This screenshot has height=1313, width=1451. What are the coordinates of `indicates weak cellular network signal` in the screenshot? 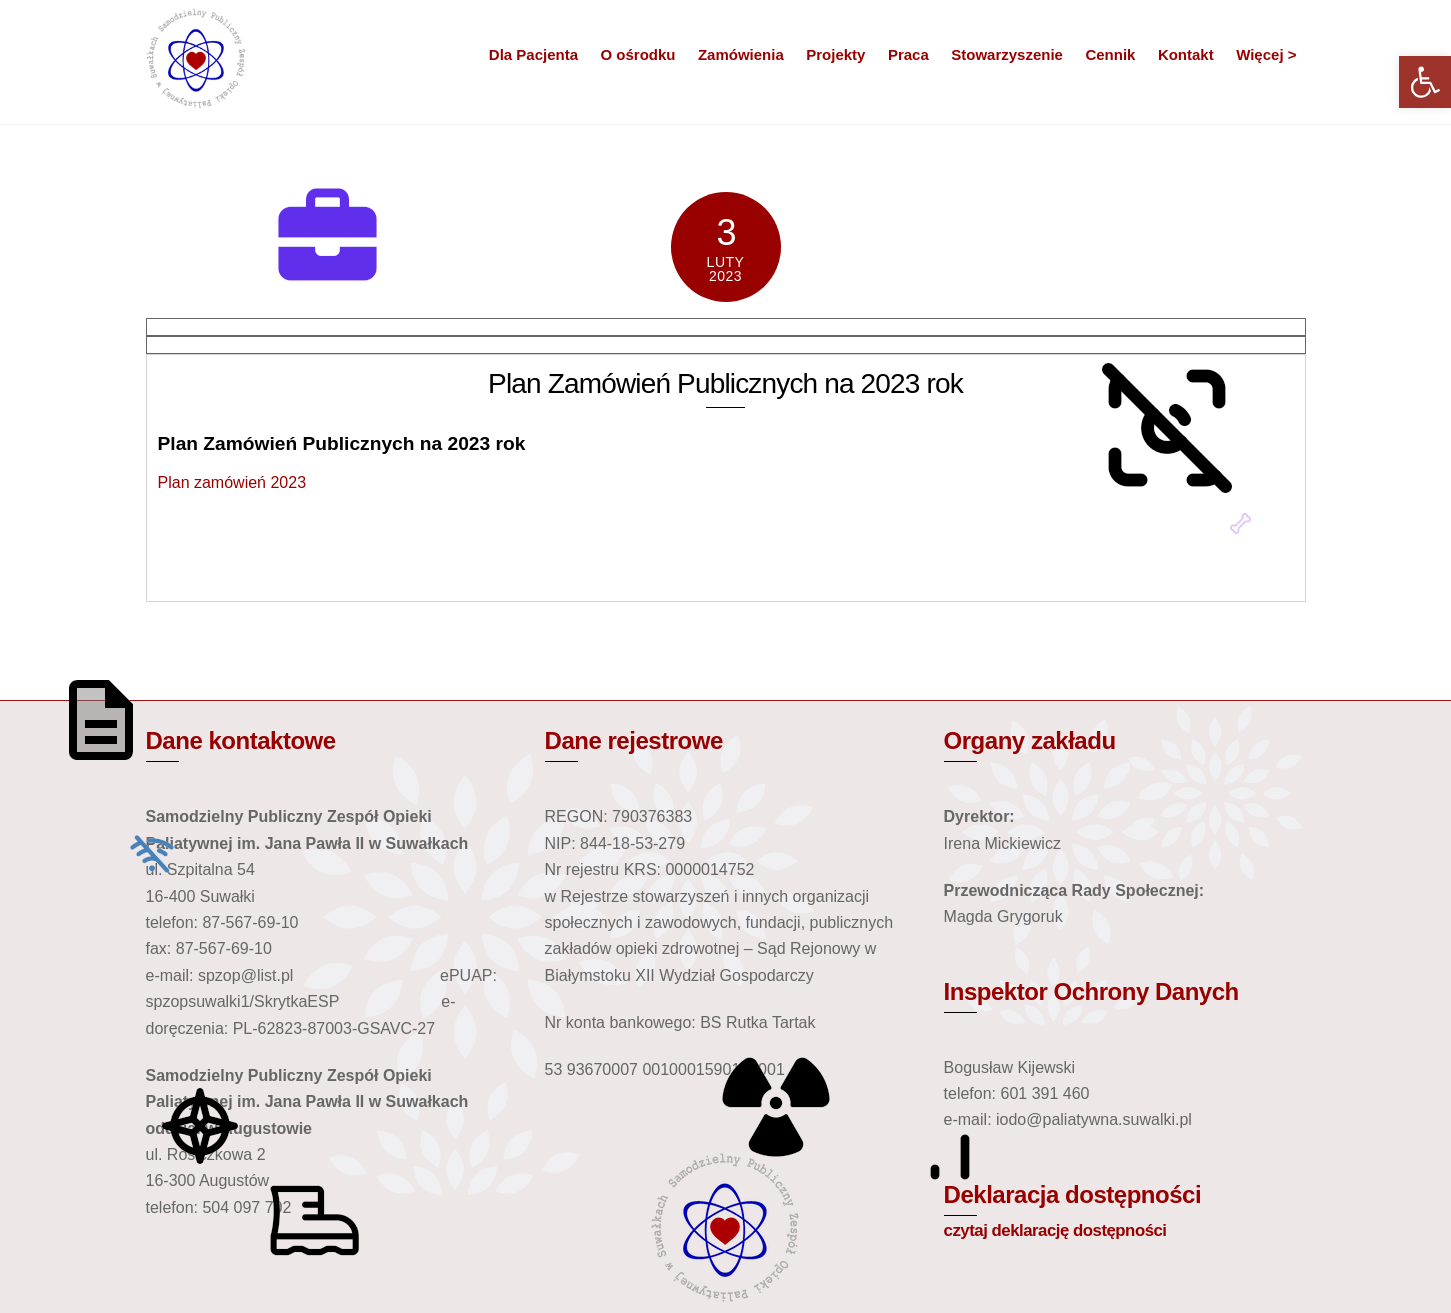 It's located at (1001, 1121).